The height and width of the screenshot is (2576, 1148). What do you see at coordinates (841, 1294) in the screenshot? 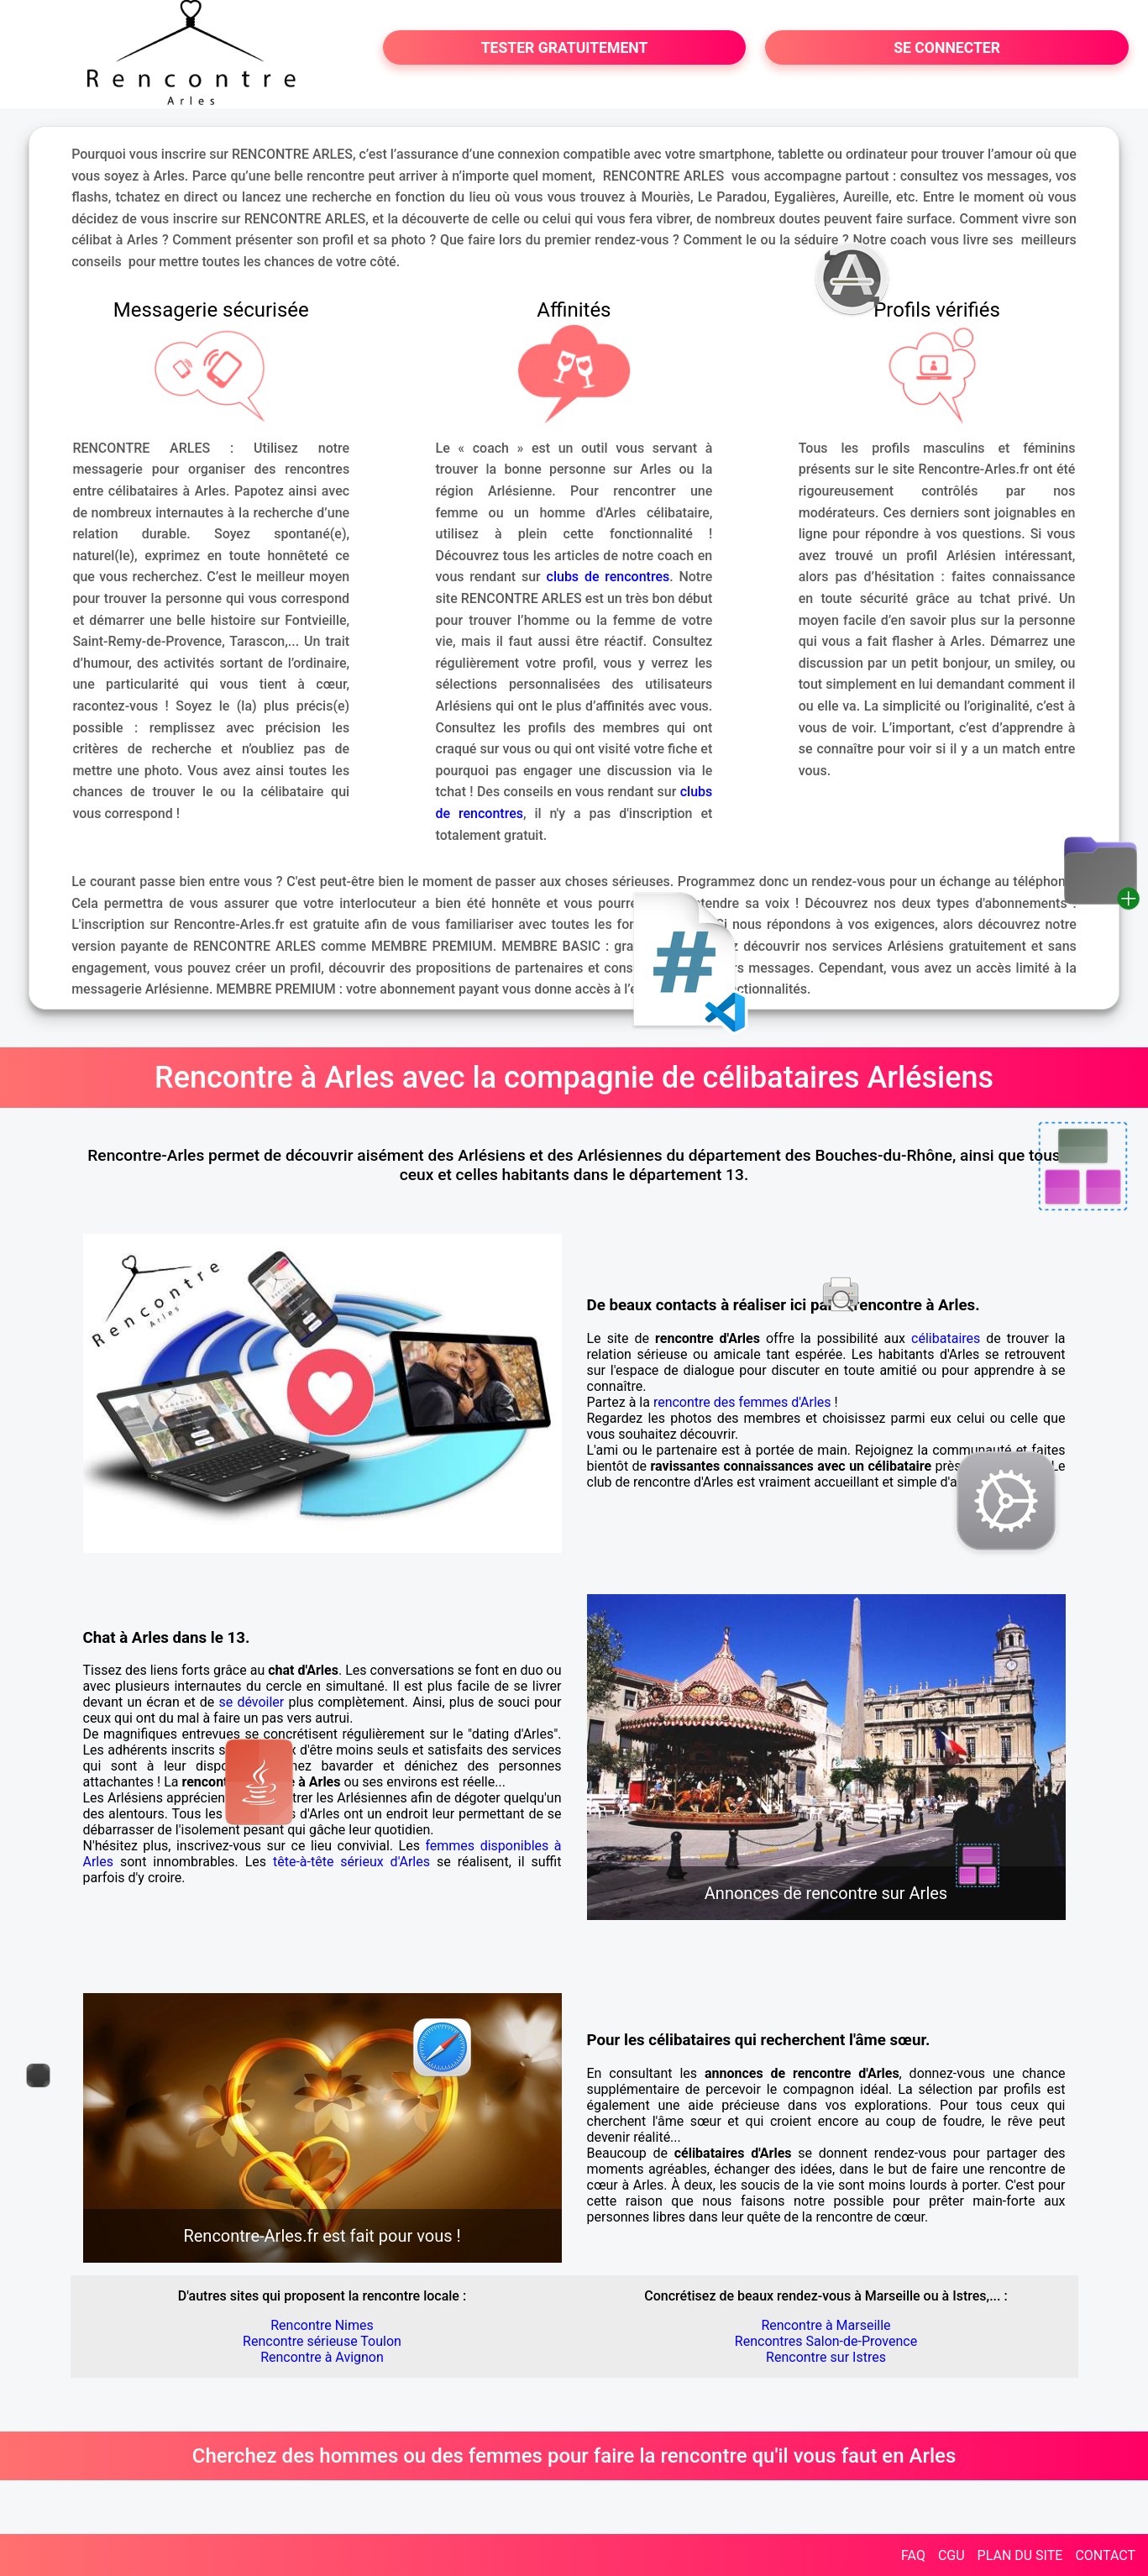
I see `preview document before printing` at bounding box center [841, 1294].